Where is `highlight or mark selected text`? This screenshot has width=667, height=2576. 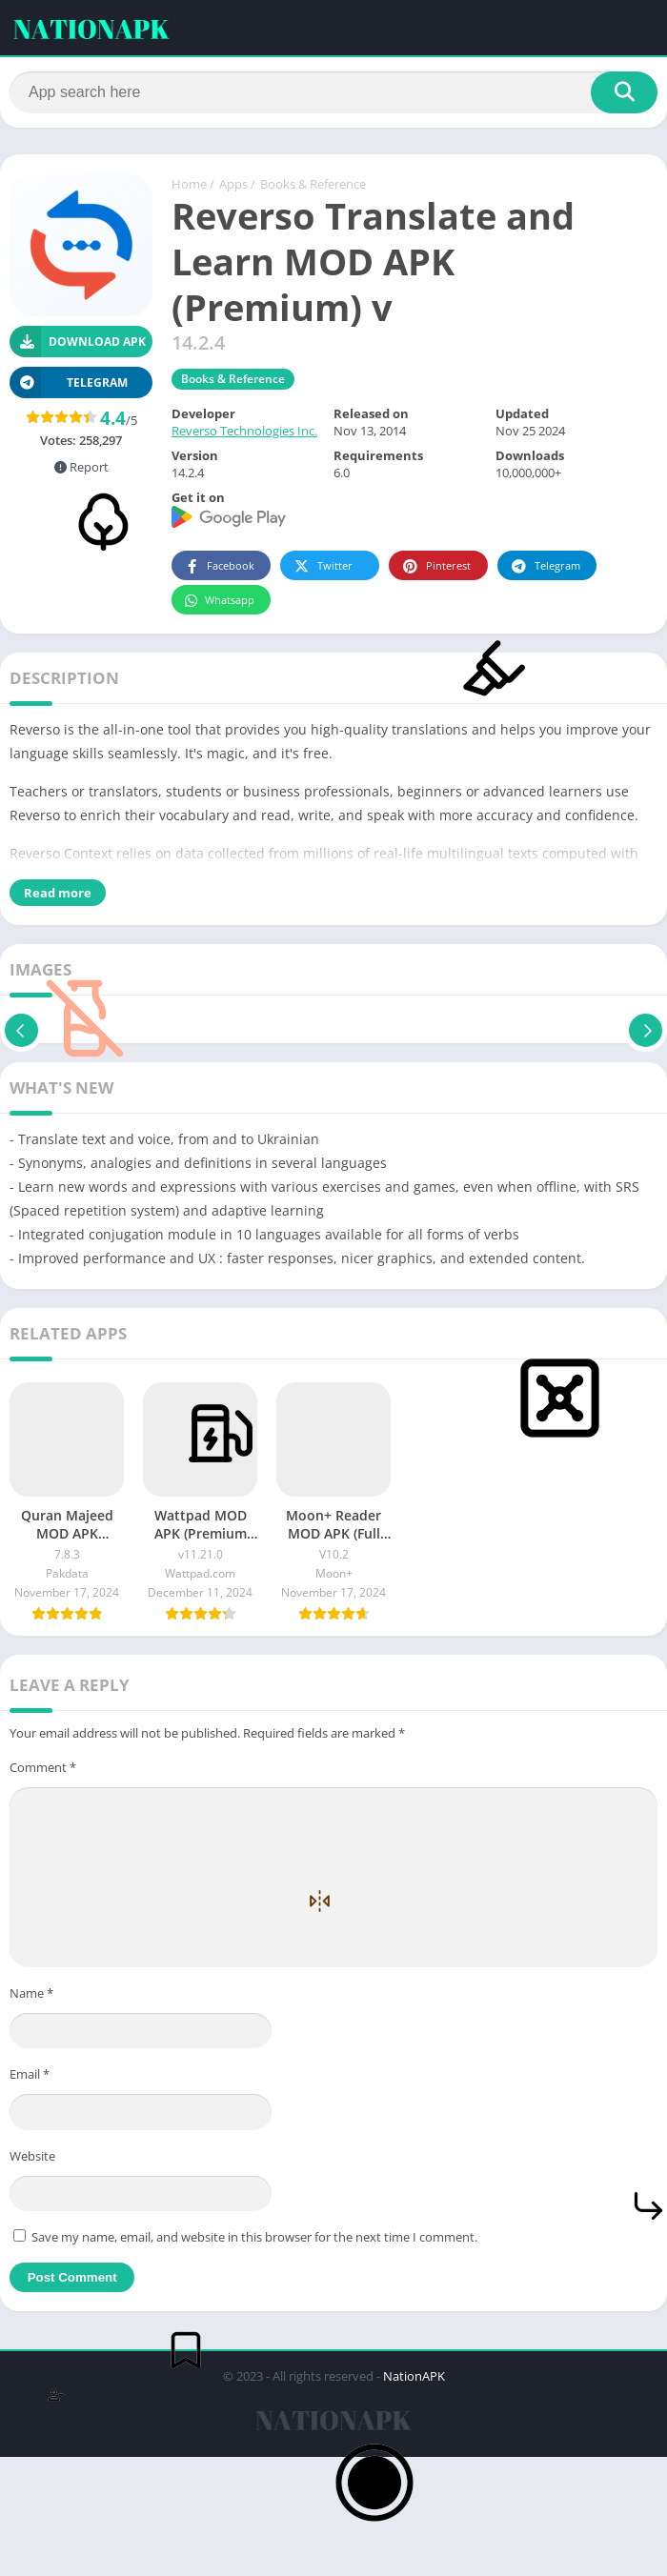 highlight or mark selected text is located at coordinates (493, 671).